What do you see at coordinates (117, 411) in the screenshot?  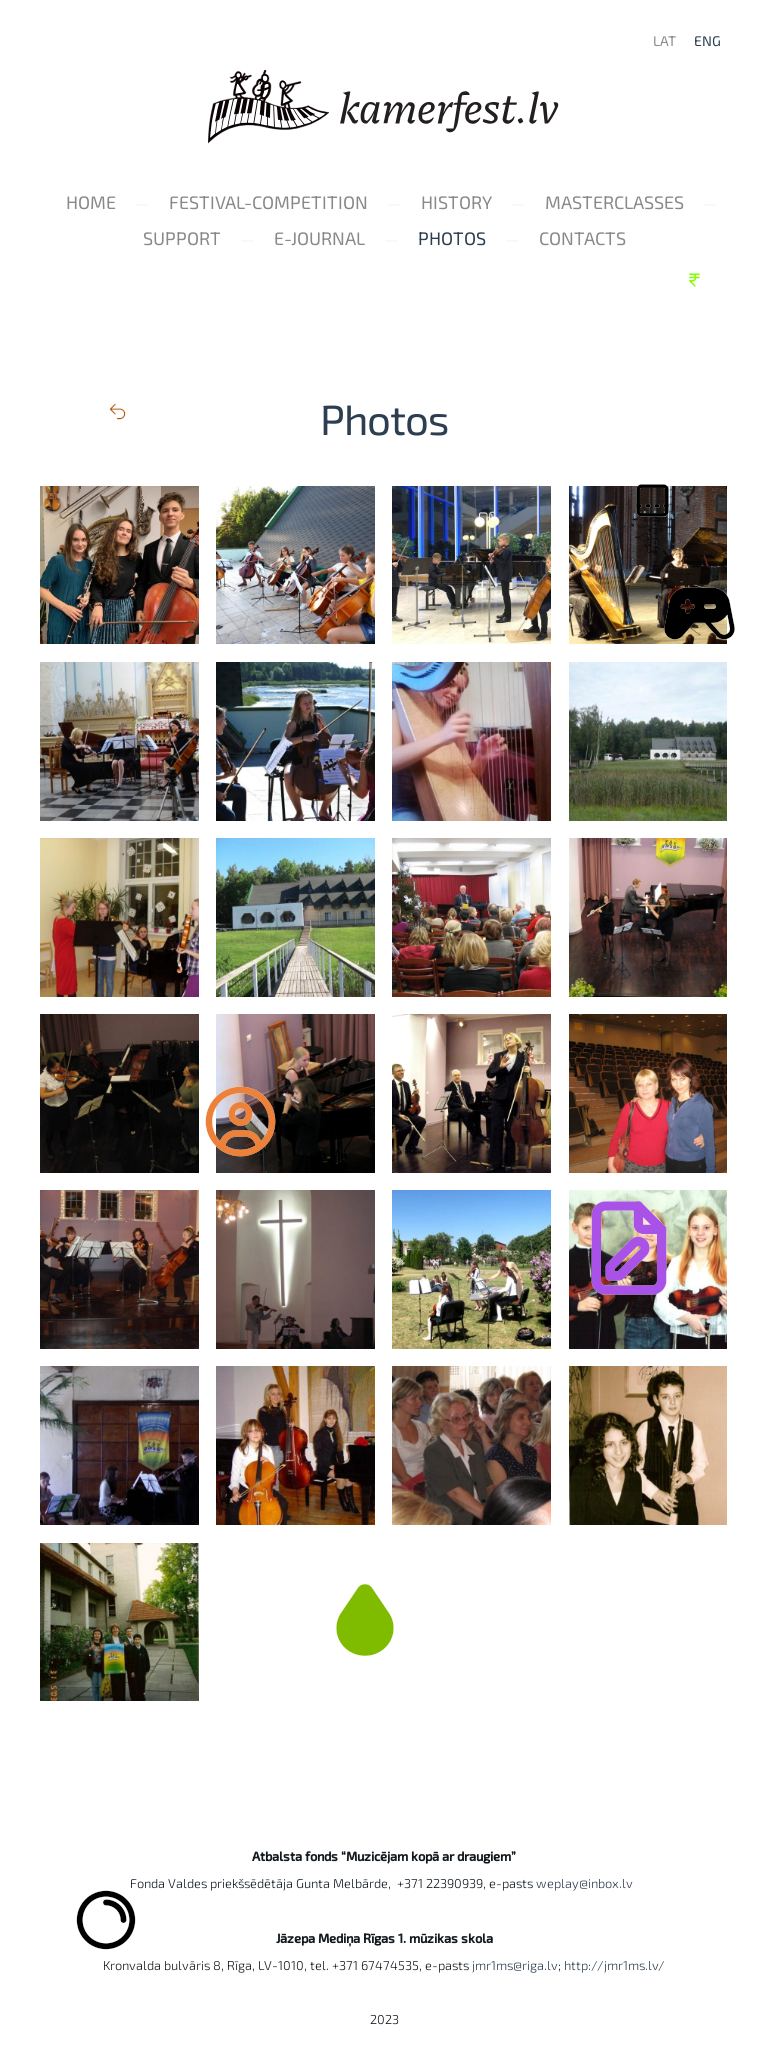 I see `undo the last action` at bounding box center [117, 411].